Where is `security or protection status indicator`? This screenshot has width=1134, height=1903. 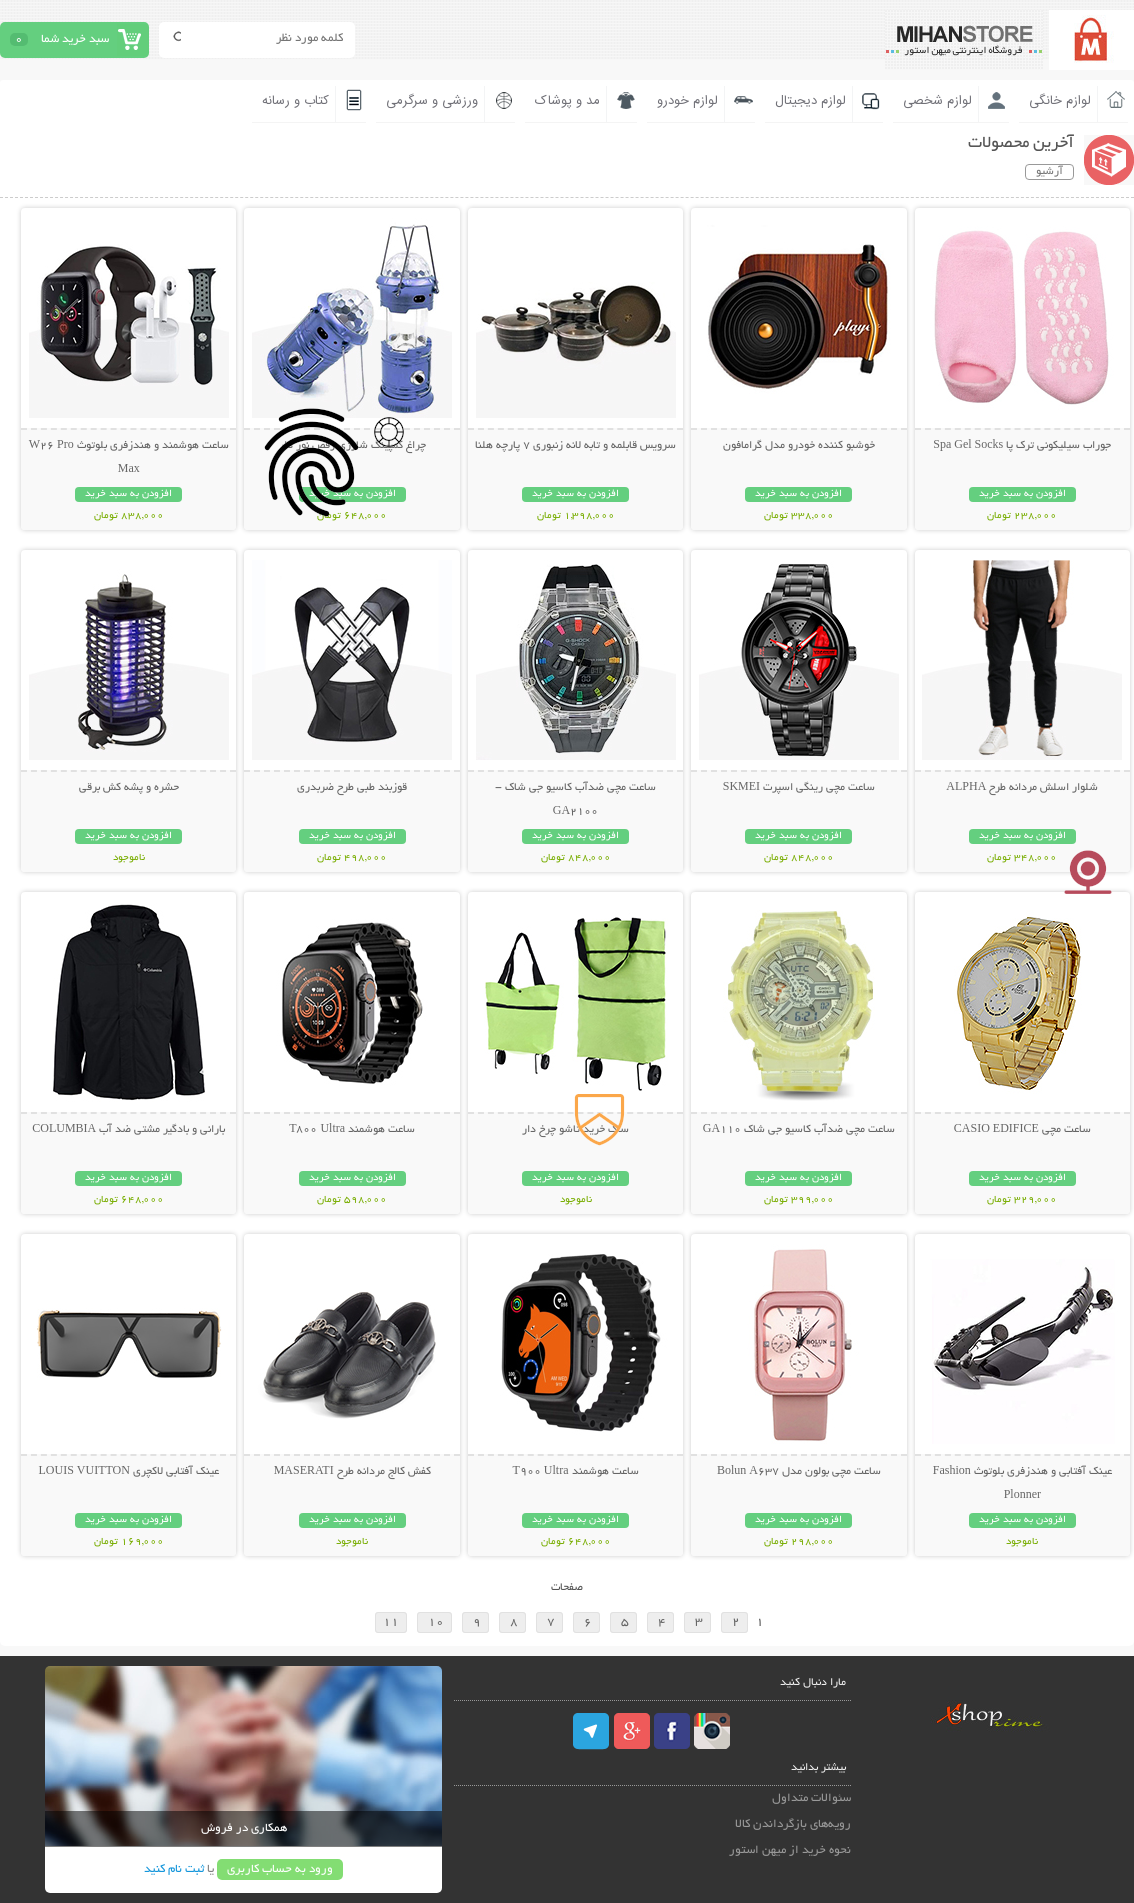
security or protection status indicator is located at coordinates (599, 1116).